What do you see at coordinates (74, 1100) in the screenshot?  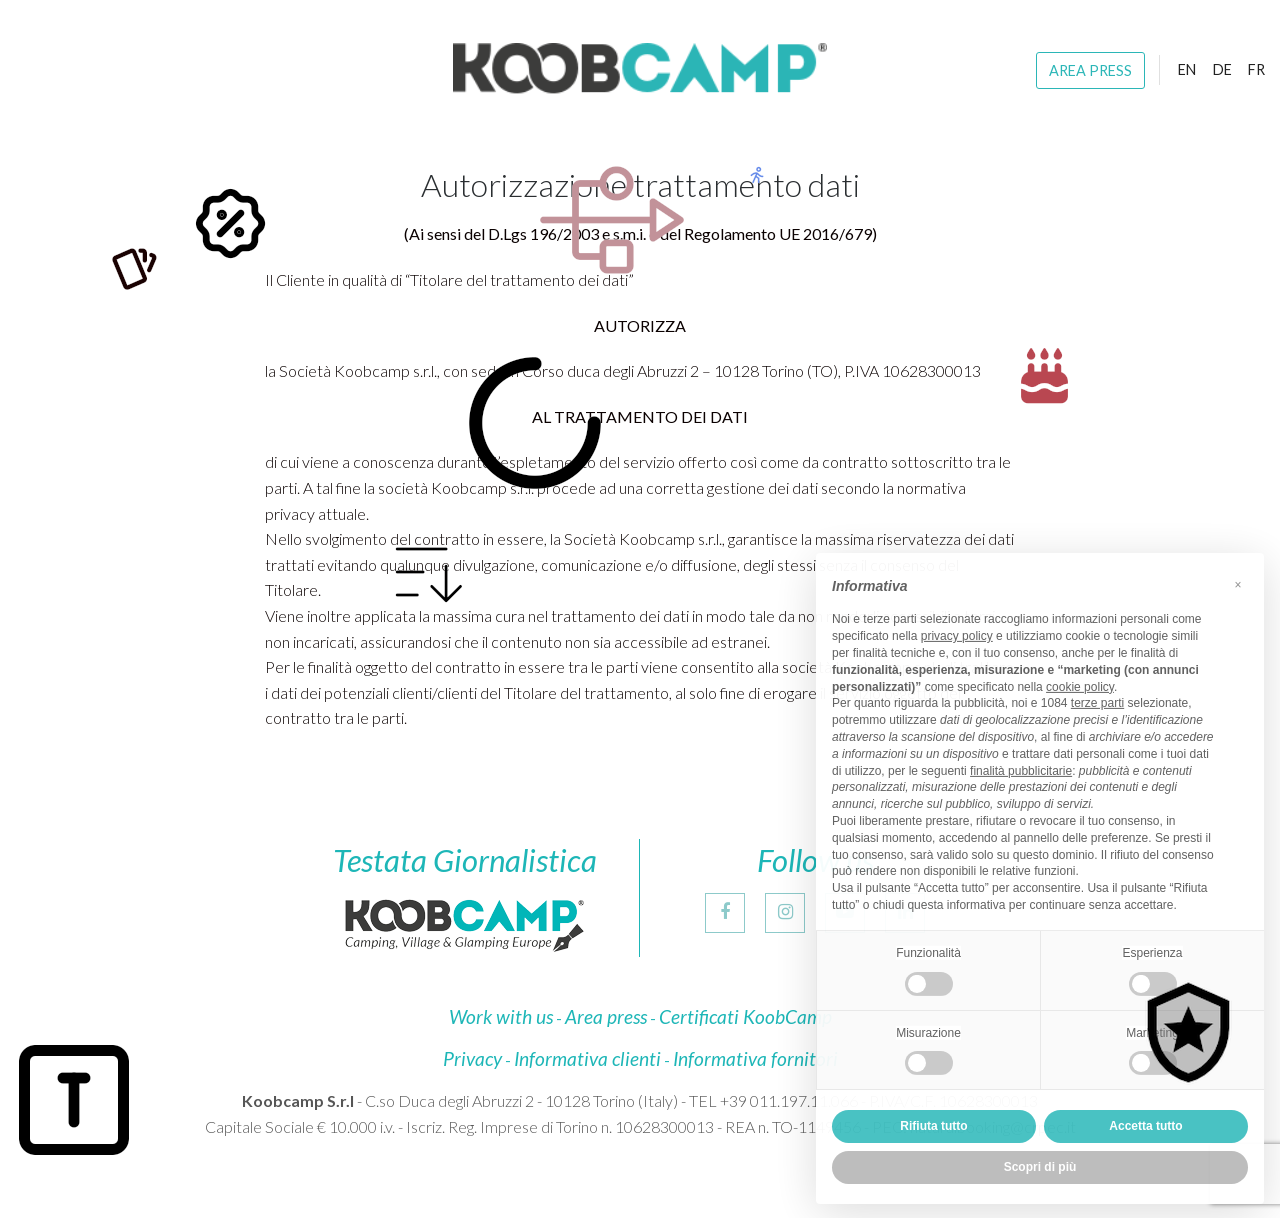 I see `insert a text box or text element` at bounding box center [74, 1100].